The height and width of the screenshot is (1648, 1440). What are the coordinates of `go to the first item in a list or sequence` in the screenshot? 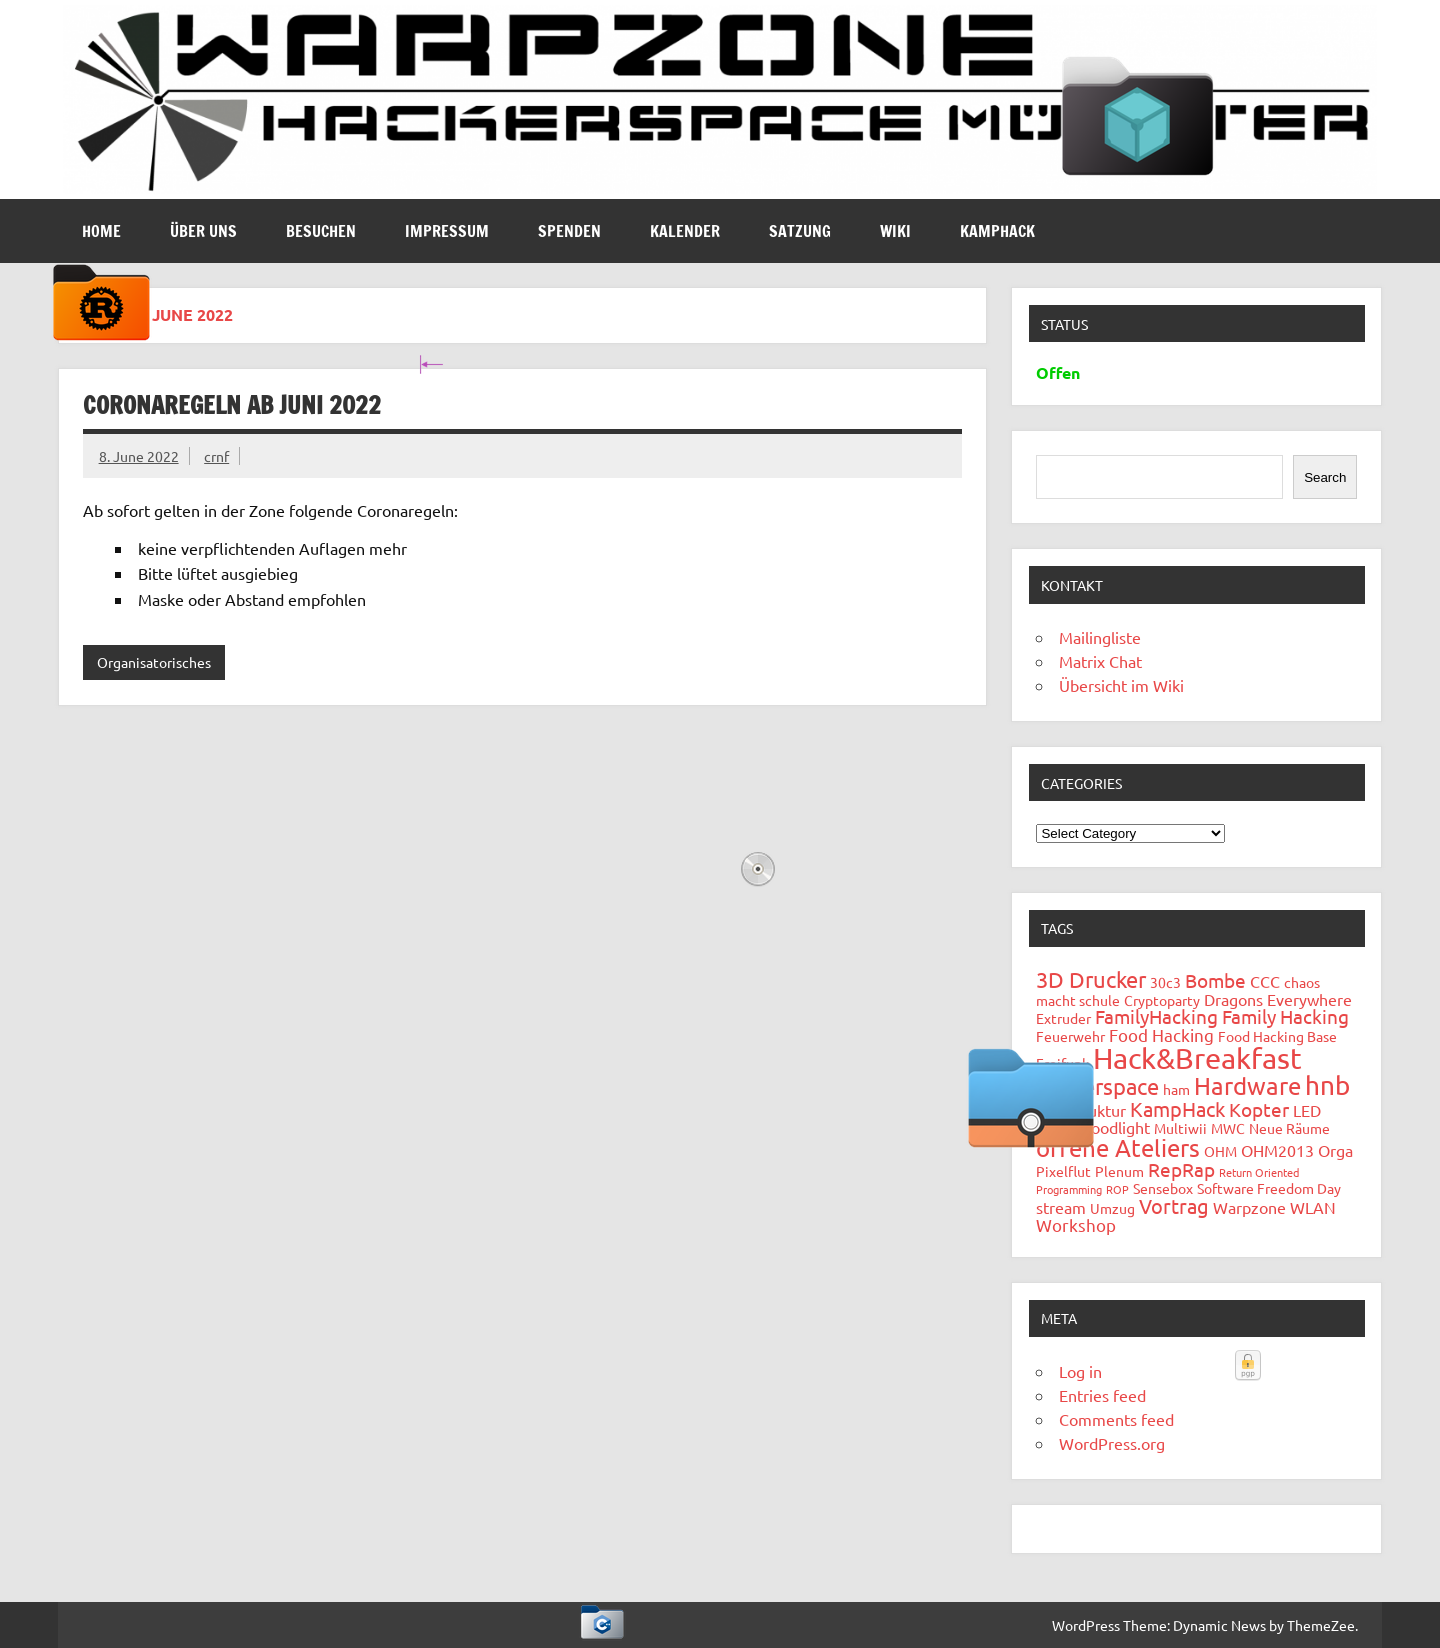 It's located at (431, 364).